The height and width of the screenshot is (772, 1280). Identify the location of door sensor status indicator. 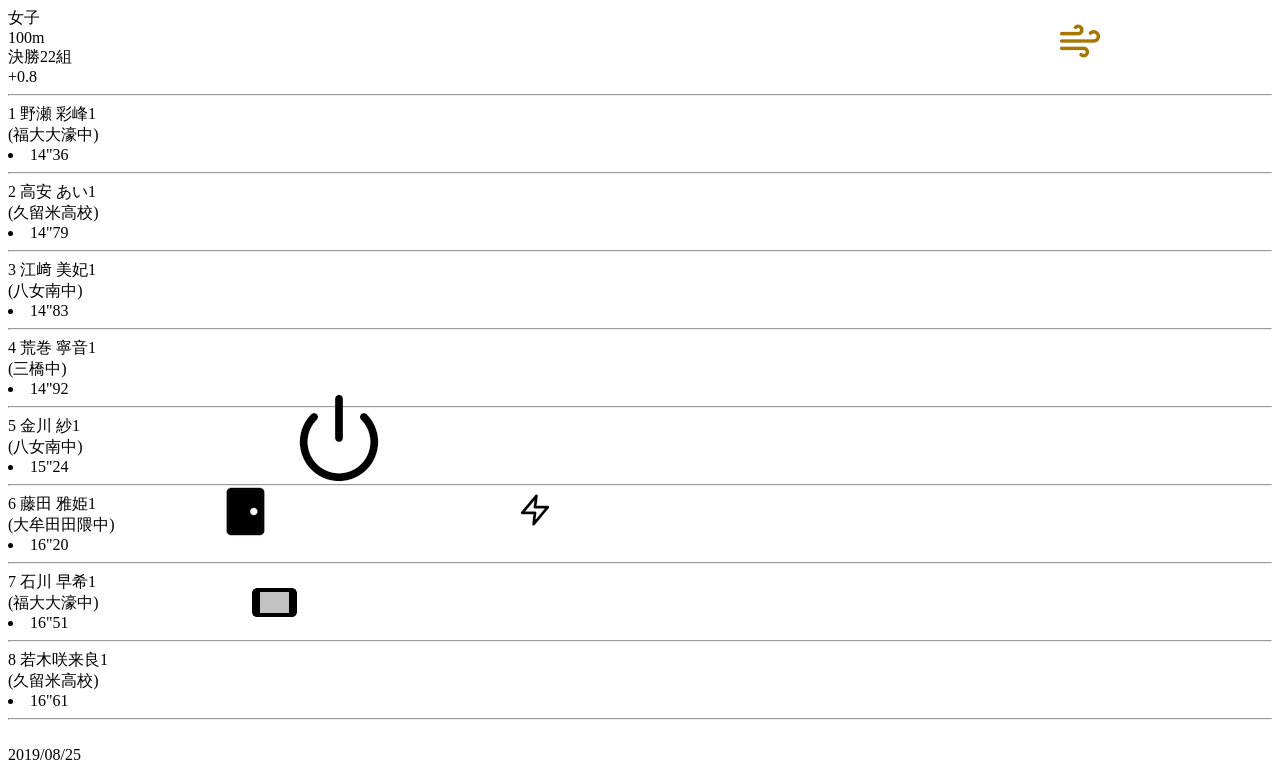
(245, 511).